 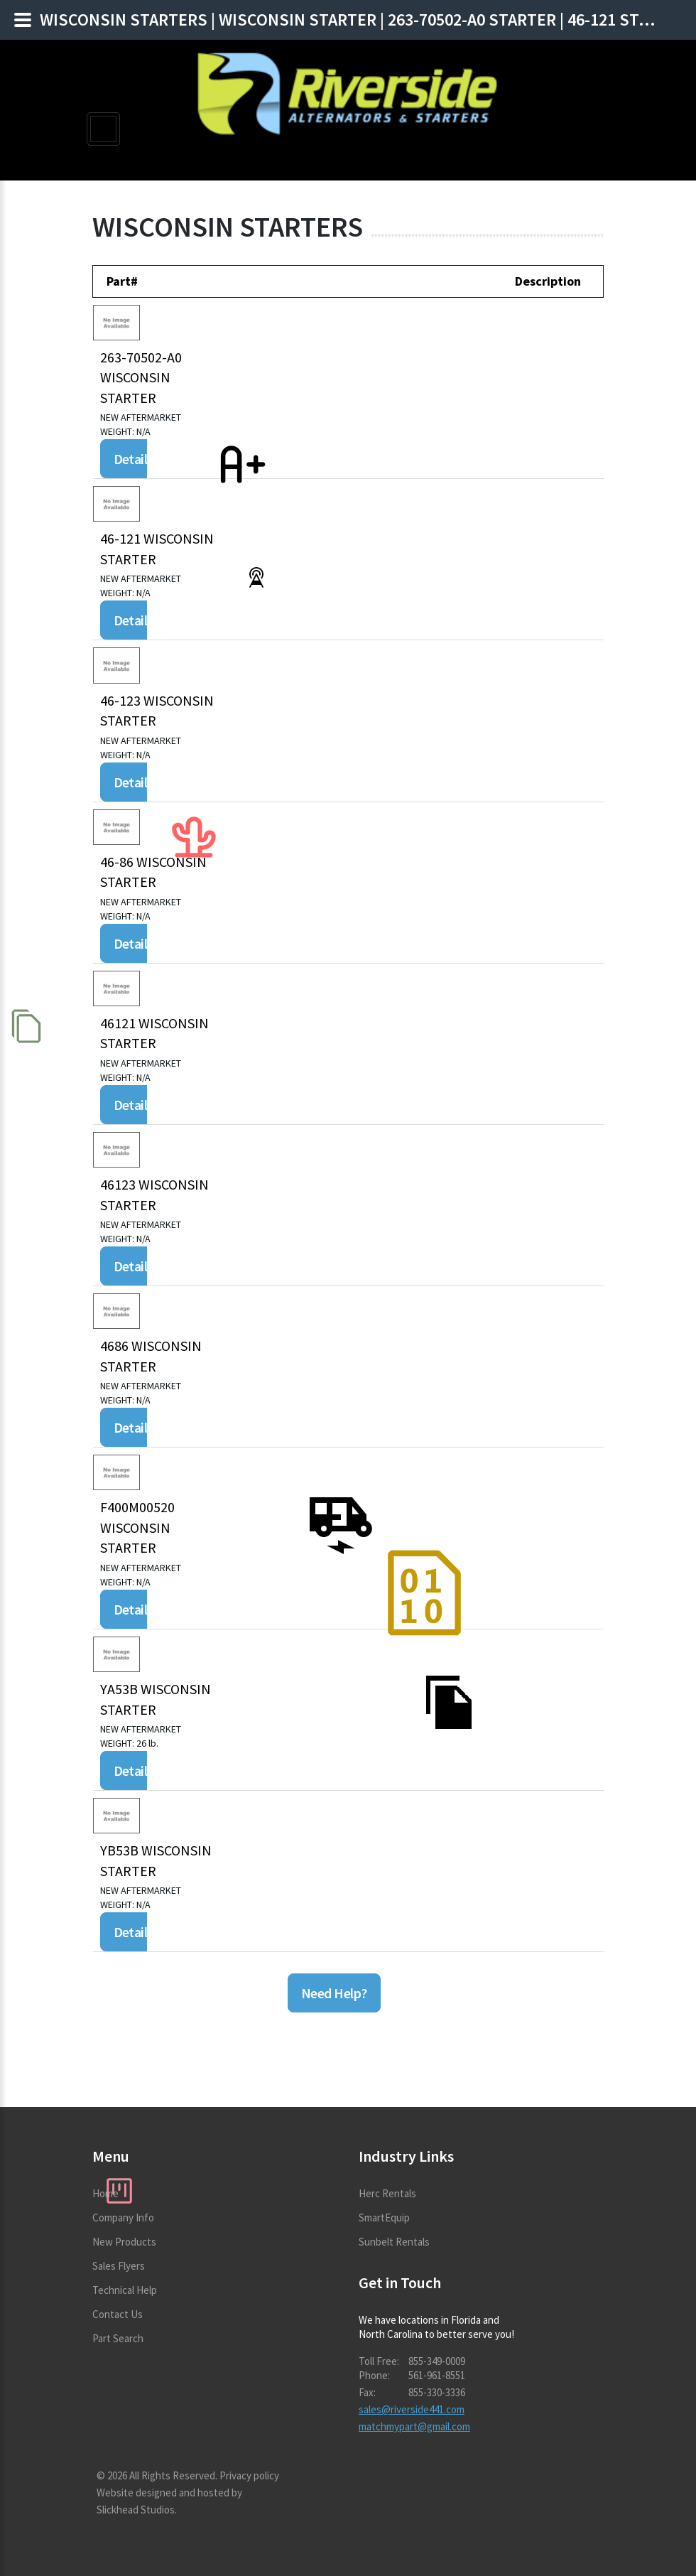 I want to click on select electric rickshaw as transport option, so click(x=341, y=1523).